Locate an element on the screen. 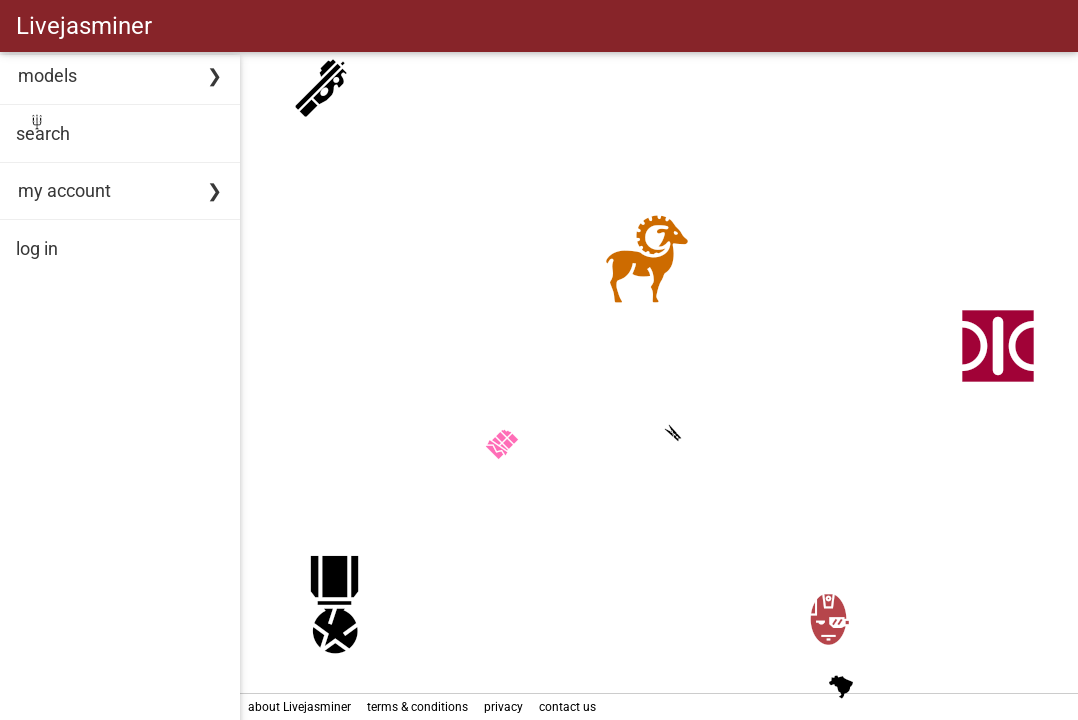 This screenshot has height=720, width=1078. select brazil as your country or region is located at coordinates (841, 687).